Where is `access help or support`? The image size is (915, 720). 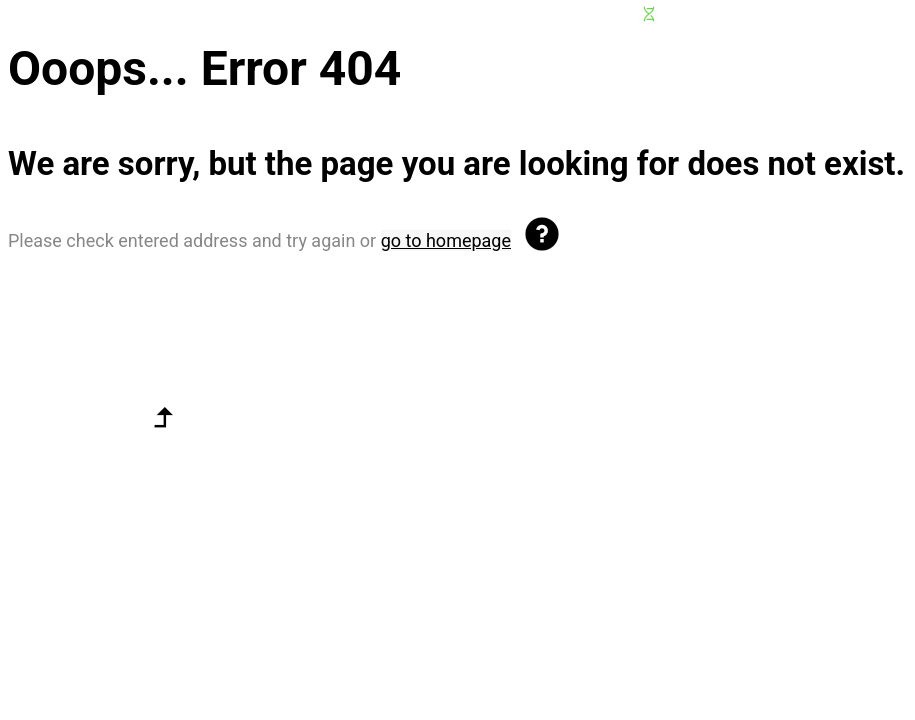
access help or support is located at coordinates (542, 234).